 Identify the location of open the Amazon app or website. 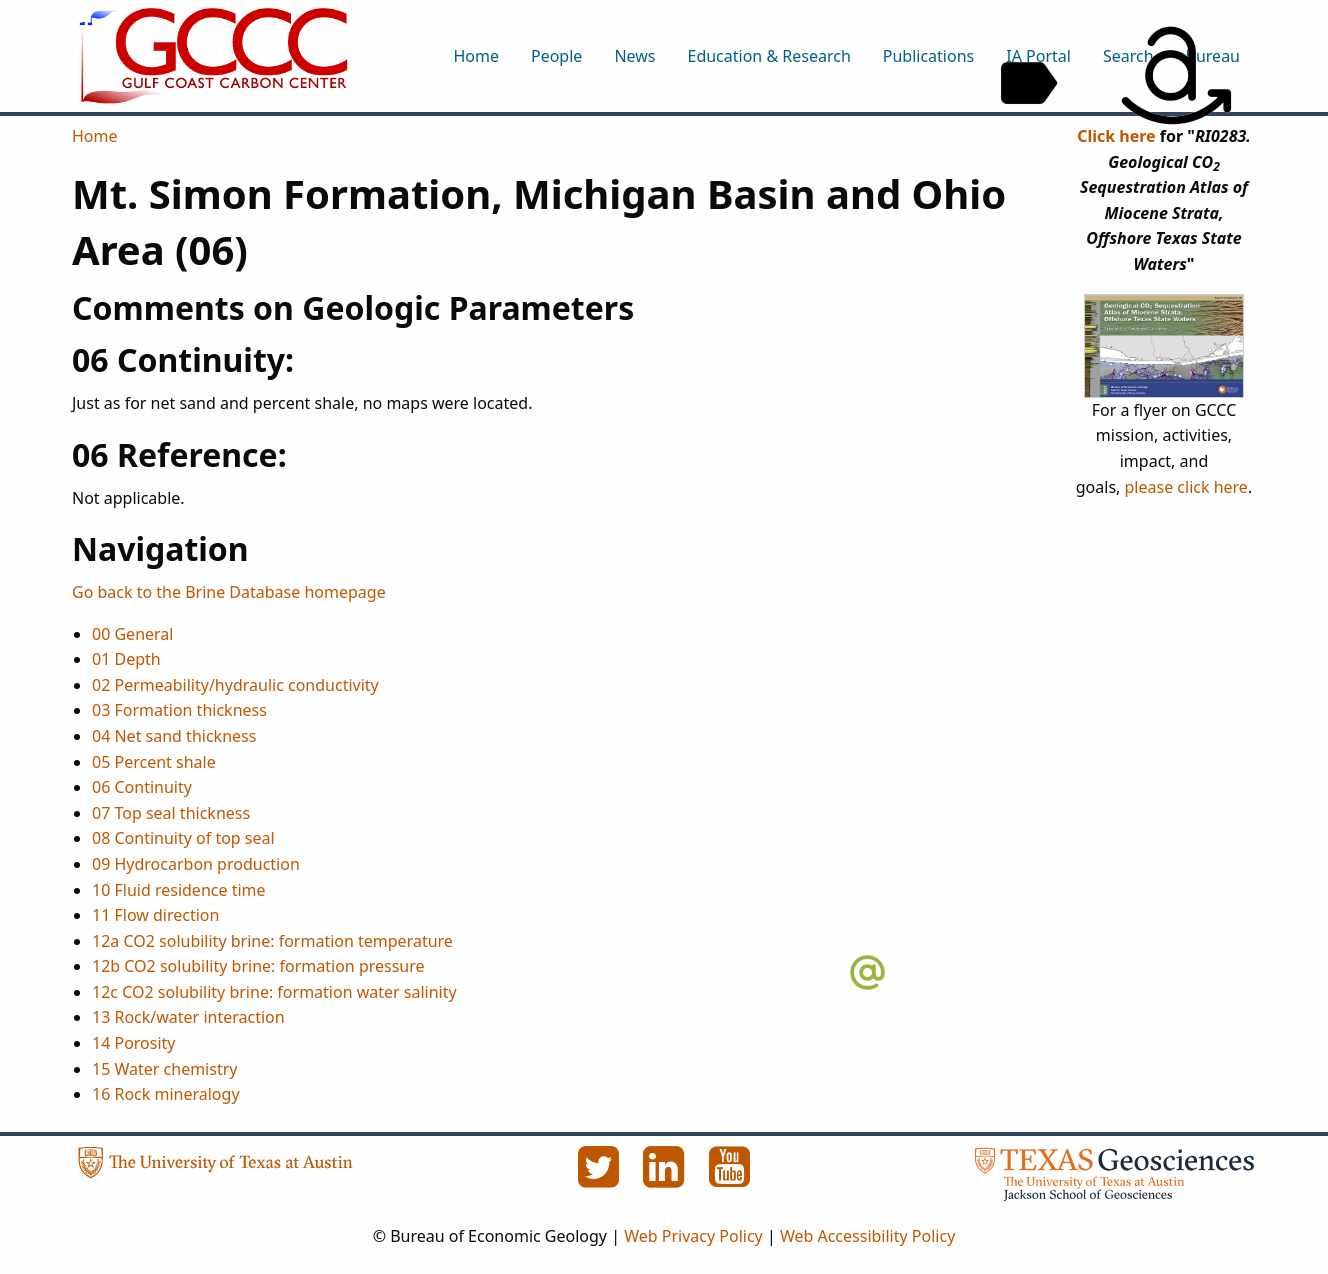
(1172, 73).